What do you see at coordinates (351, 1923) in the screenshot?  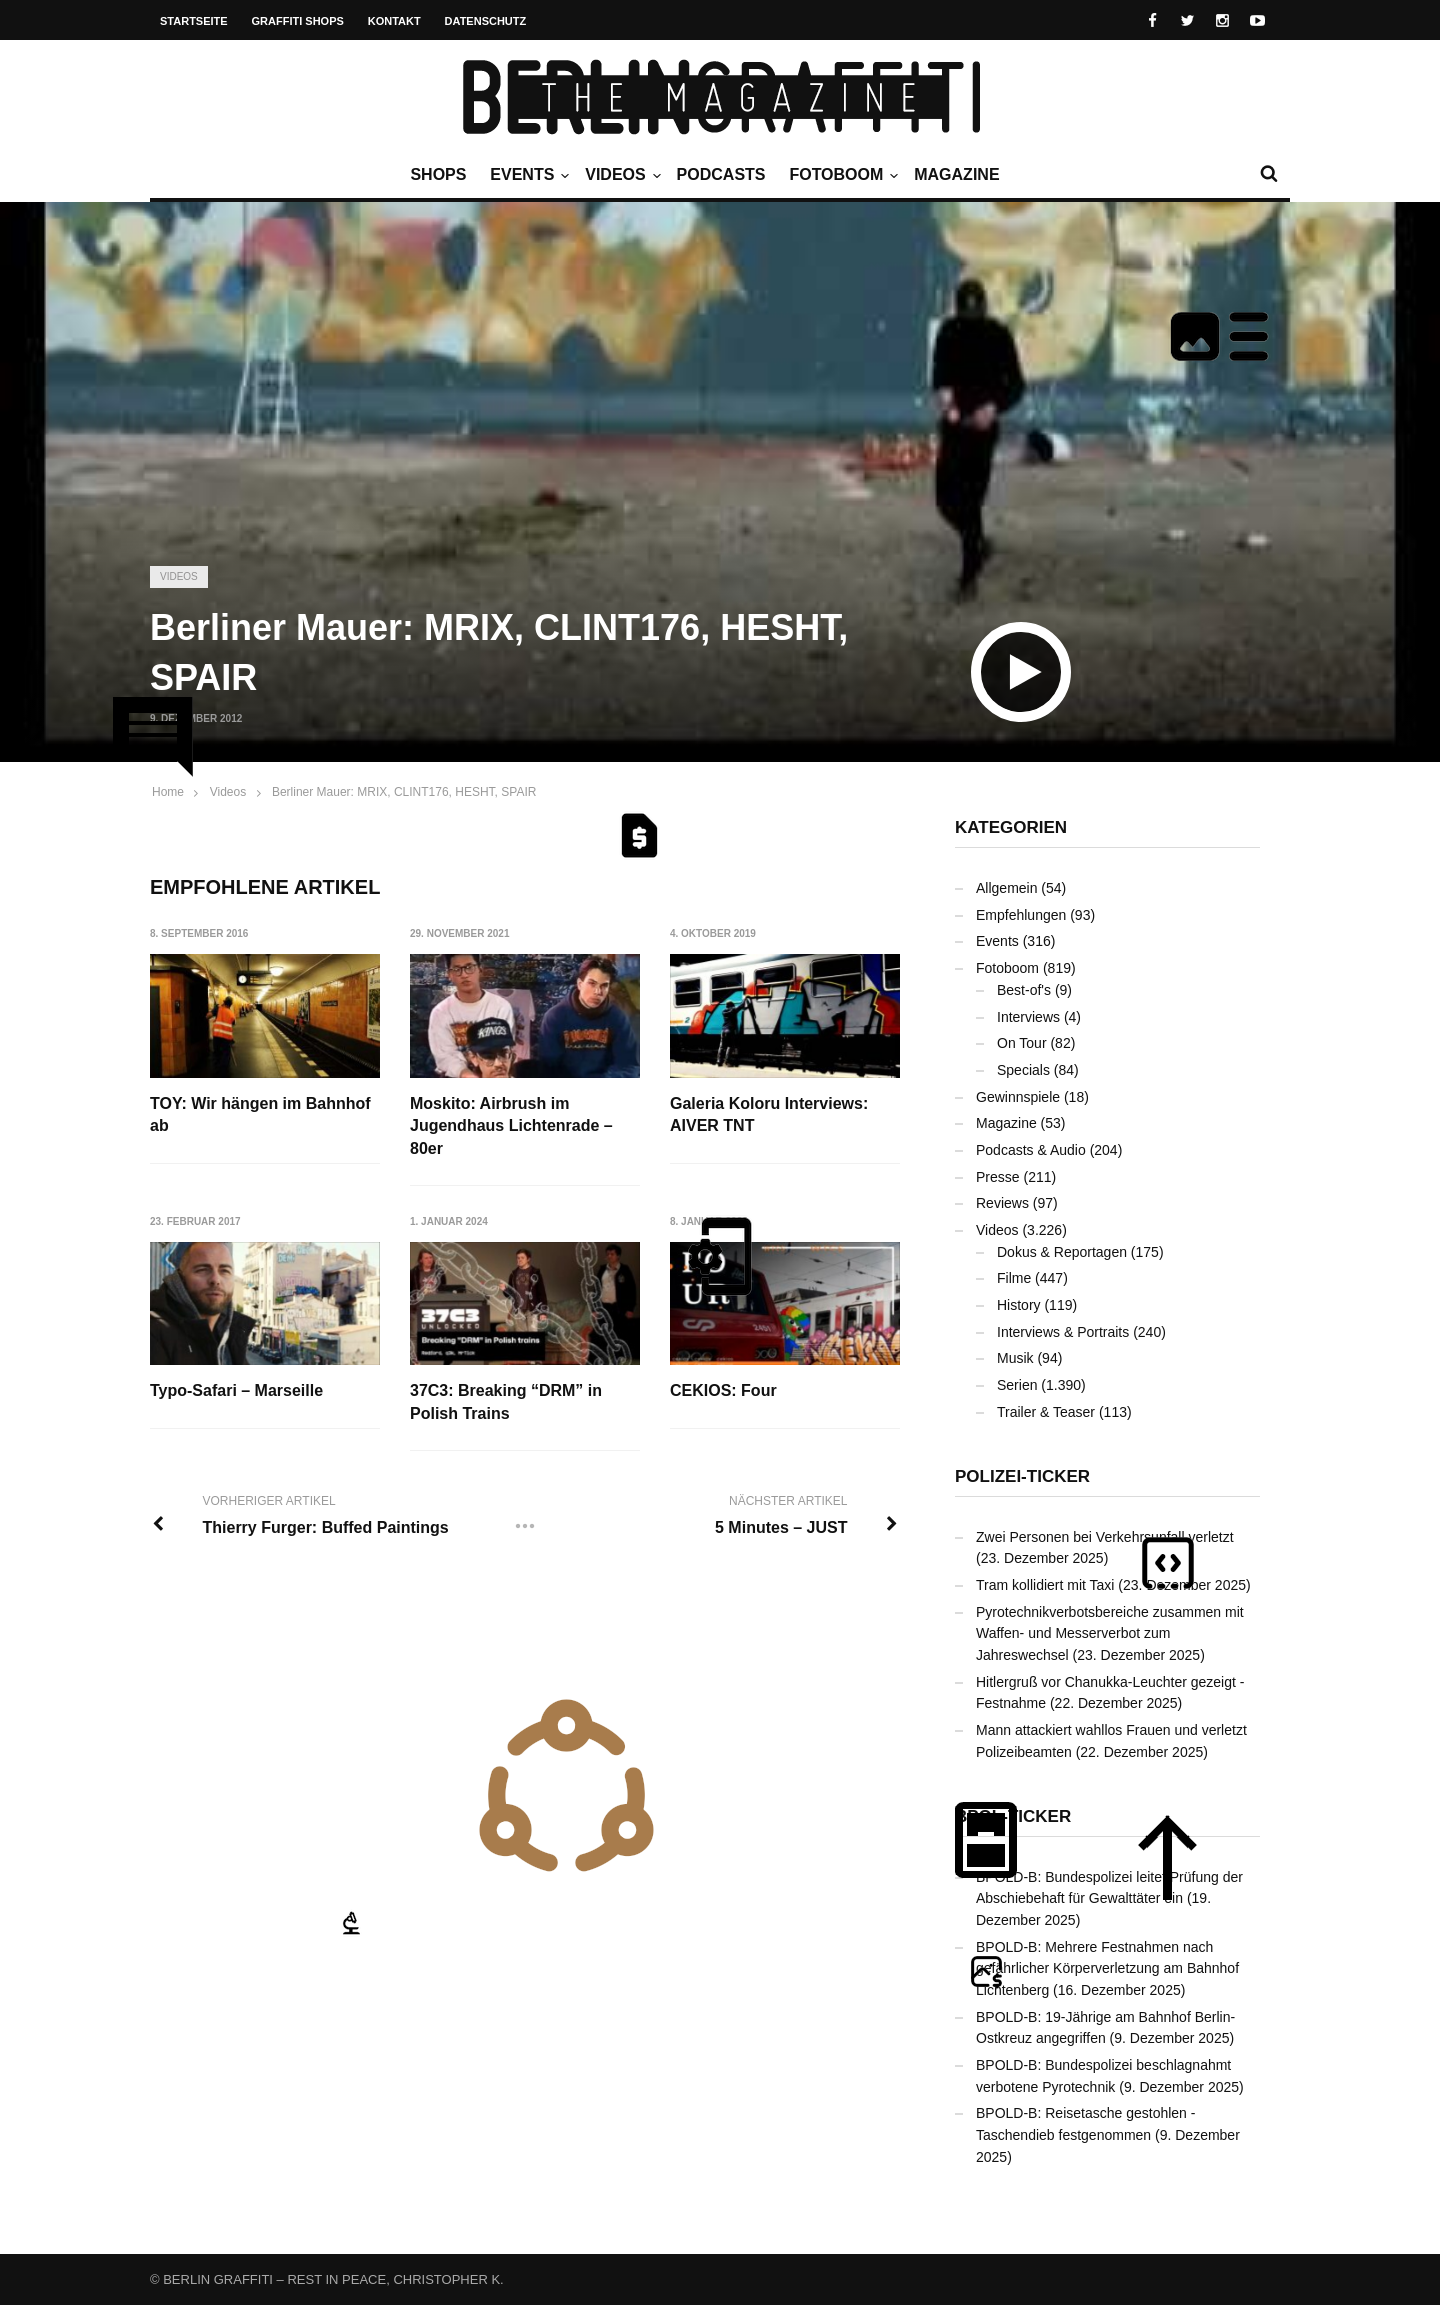 I see `access biotech or laboratory features` at bounding box center [351, 1923].